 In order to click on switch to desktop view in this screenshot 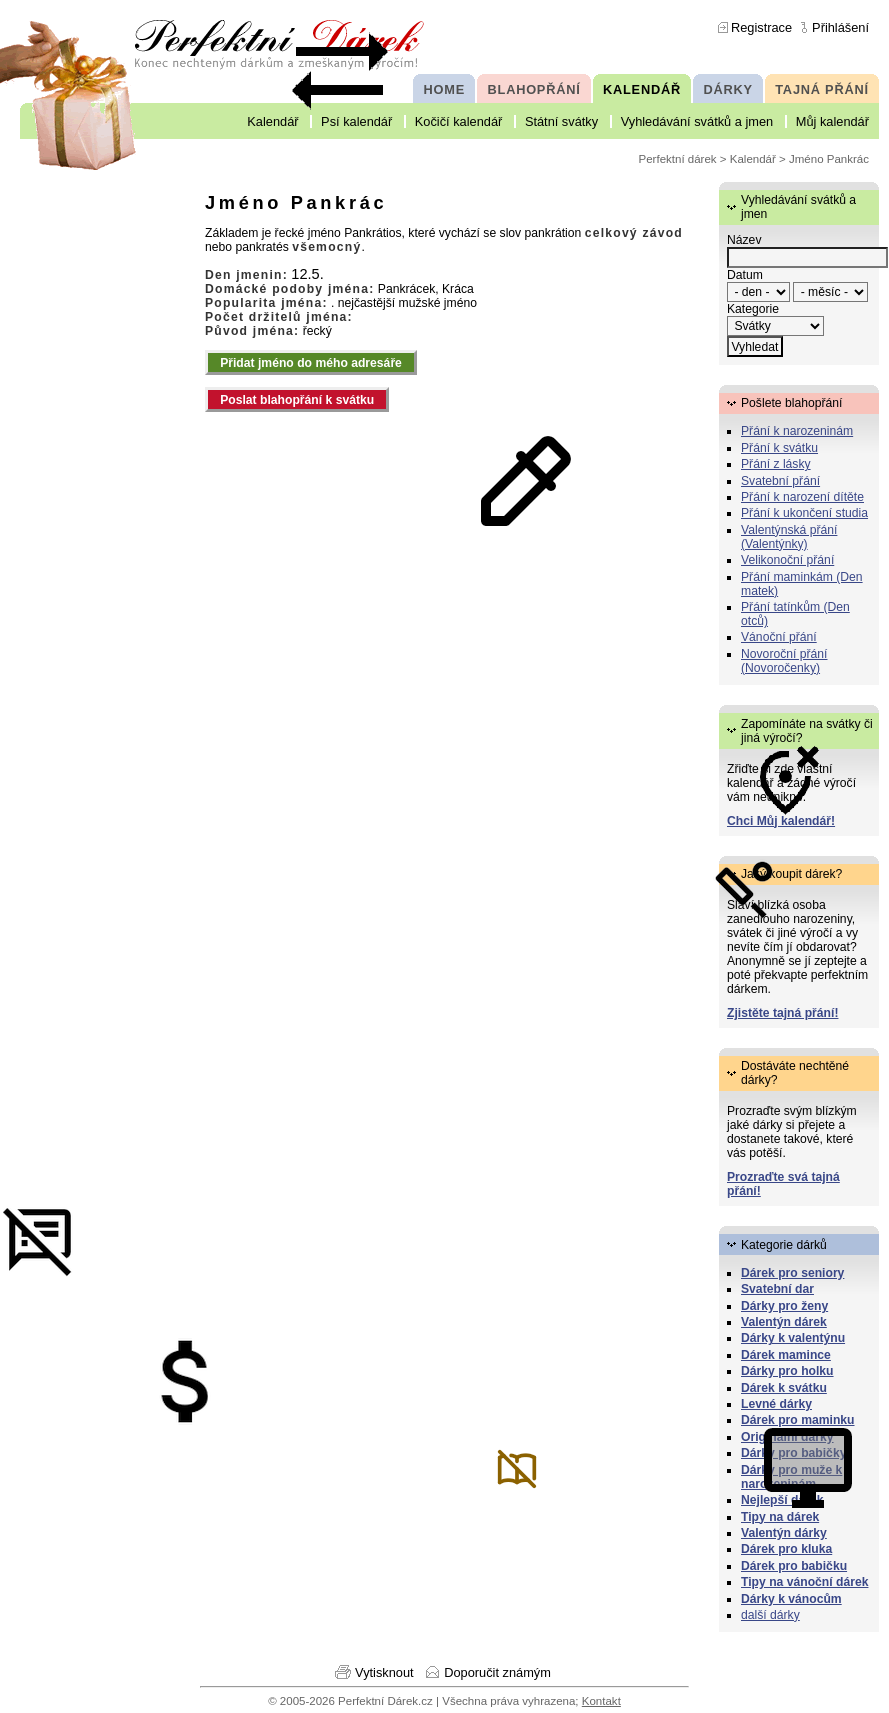, I will do `click(808, 1468)`.